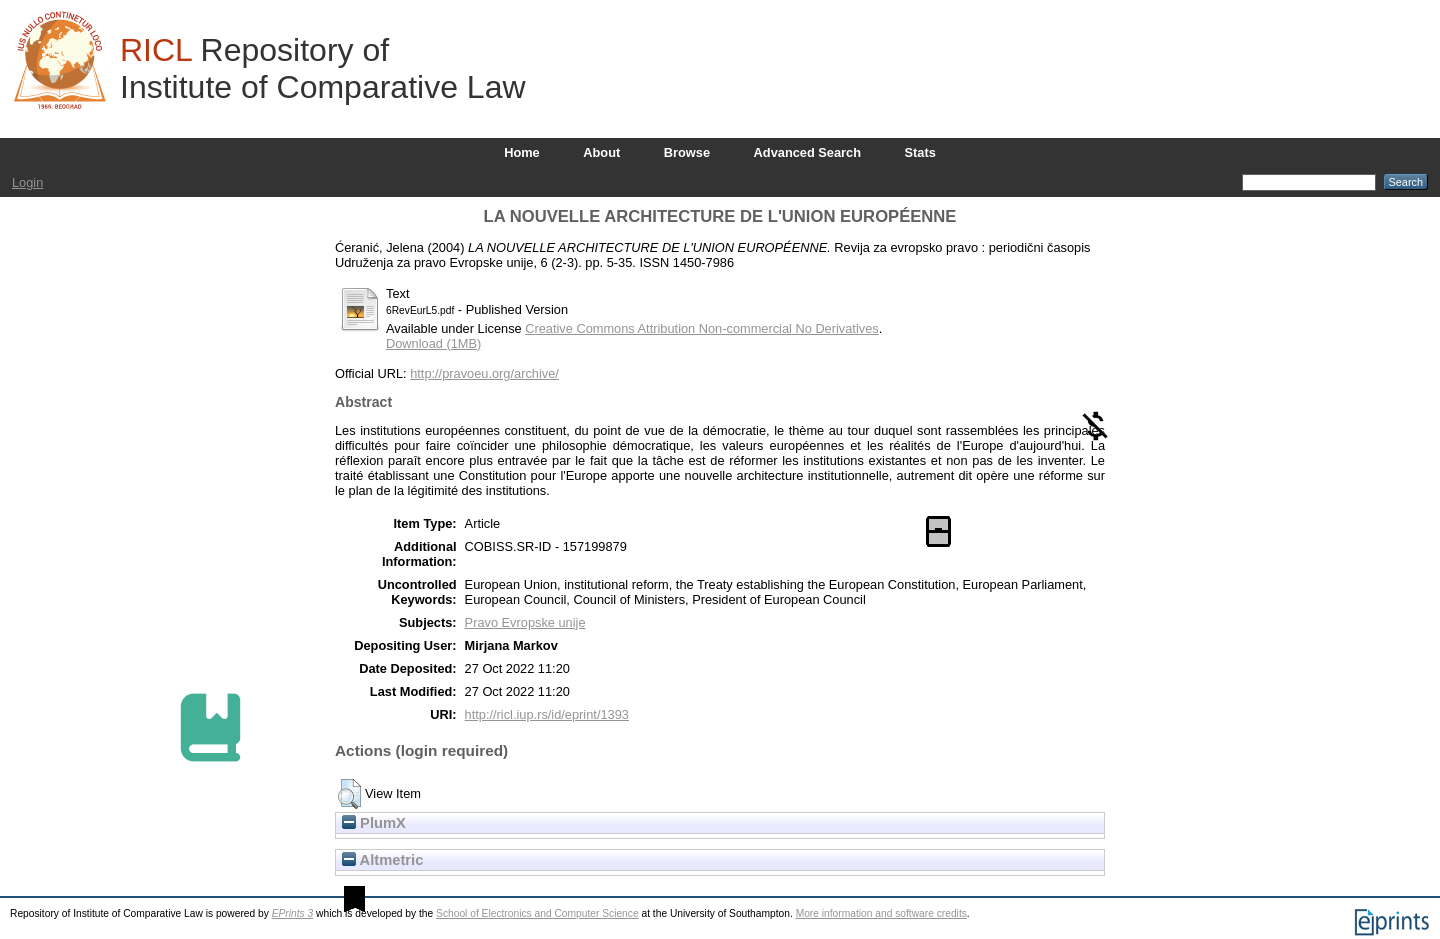  I want to click on view window sensor status, so click(938, 531).